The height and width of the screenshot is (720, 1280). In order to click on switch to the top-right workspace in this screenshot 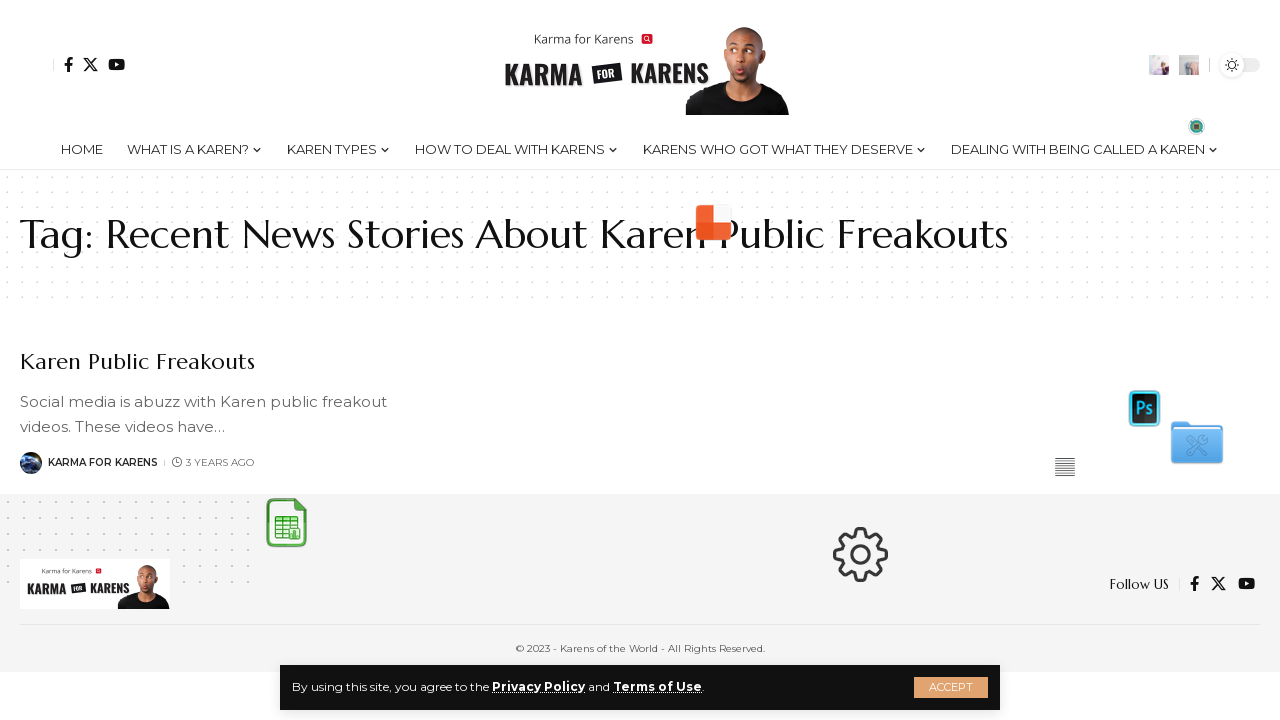, I will do `click(713, 222)`.